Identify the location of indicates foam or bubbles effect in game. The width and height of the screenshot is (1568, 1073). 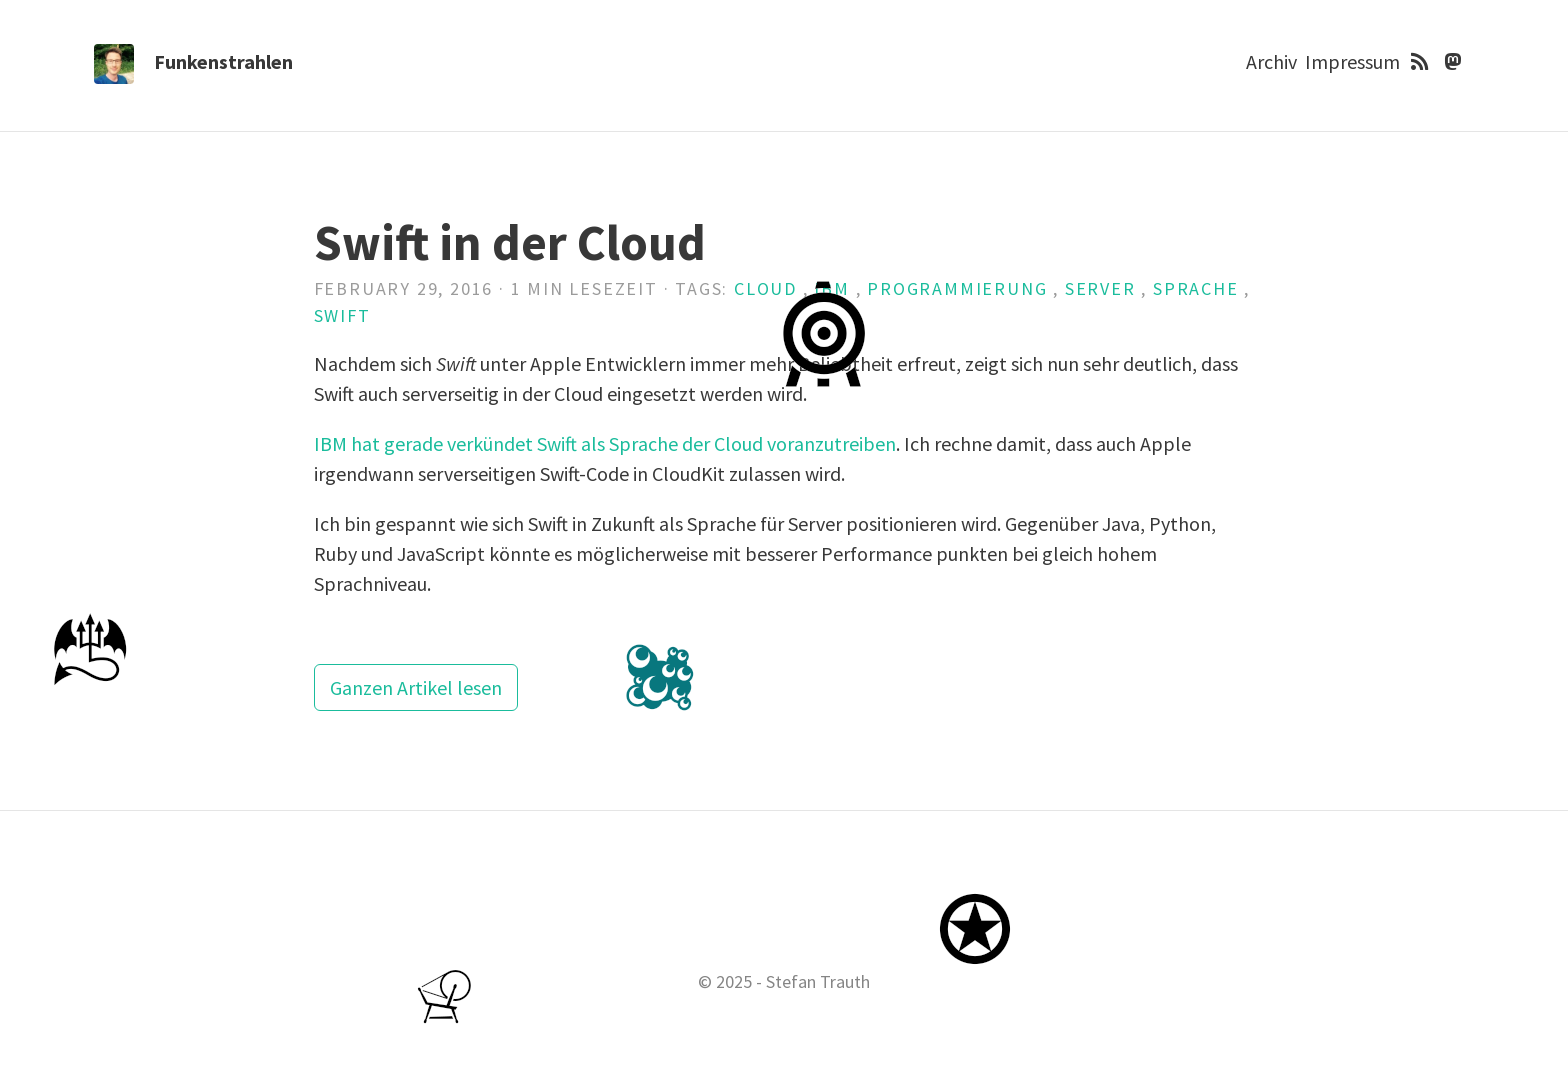
(659, 678).